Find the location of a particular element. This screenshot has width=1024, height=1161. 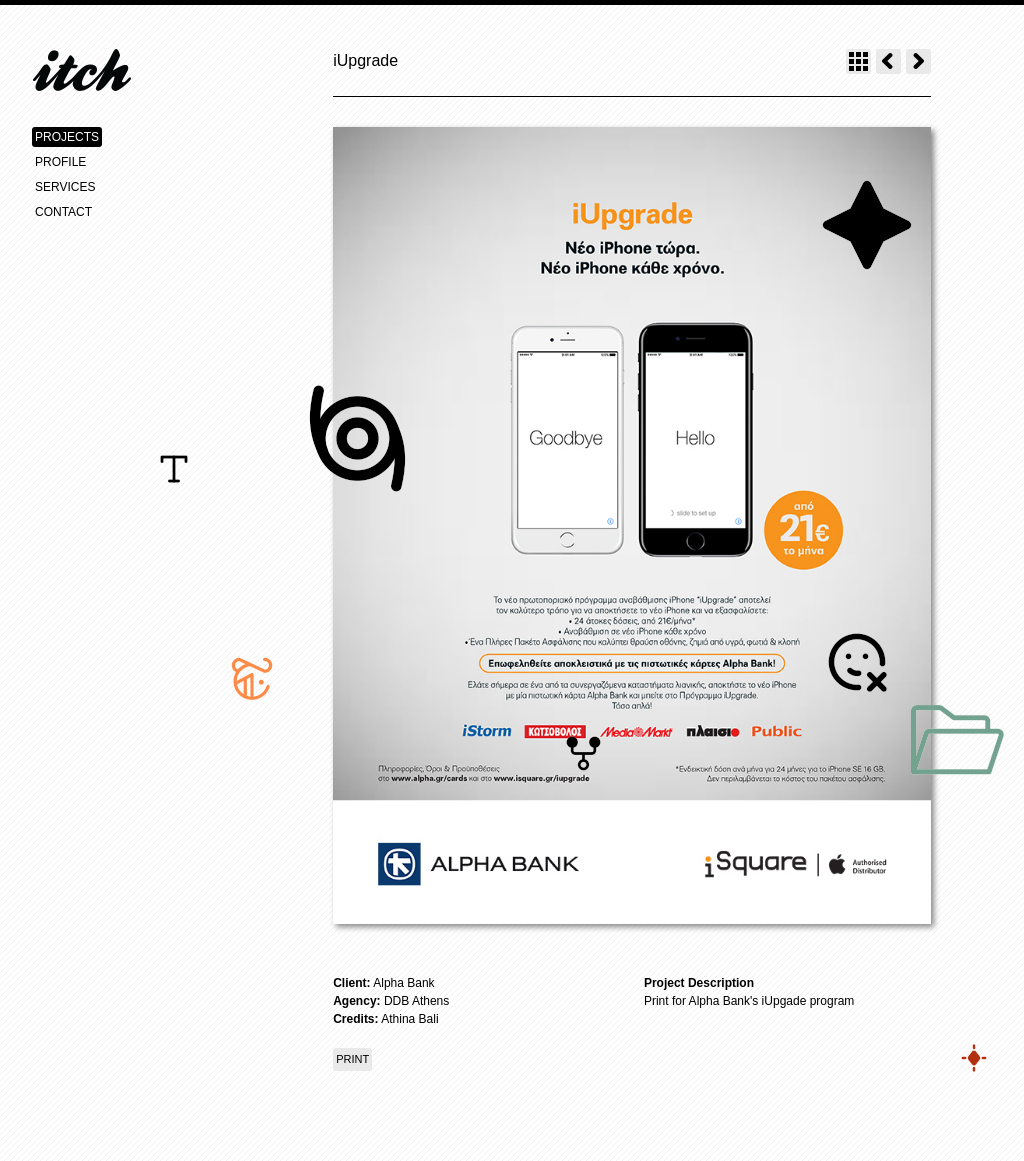

remove or cancel a mood/reaction is located at coordinates (857, 662).